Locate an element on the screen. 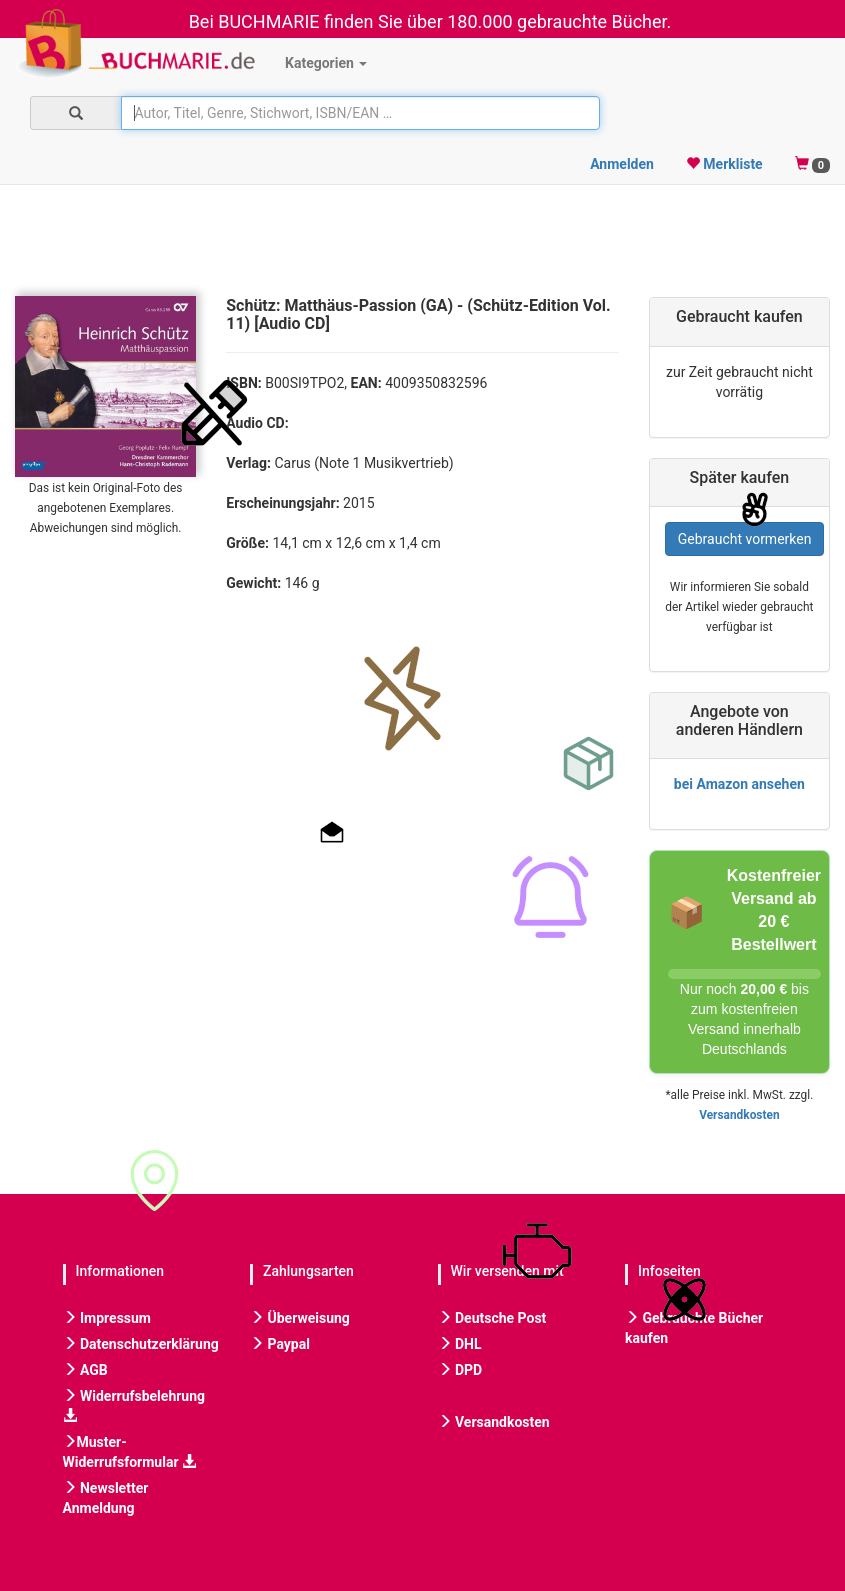 The image size is (845, 1591). view location on map is located at coordinates (154, 1180).